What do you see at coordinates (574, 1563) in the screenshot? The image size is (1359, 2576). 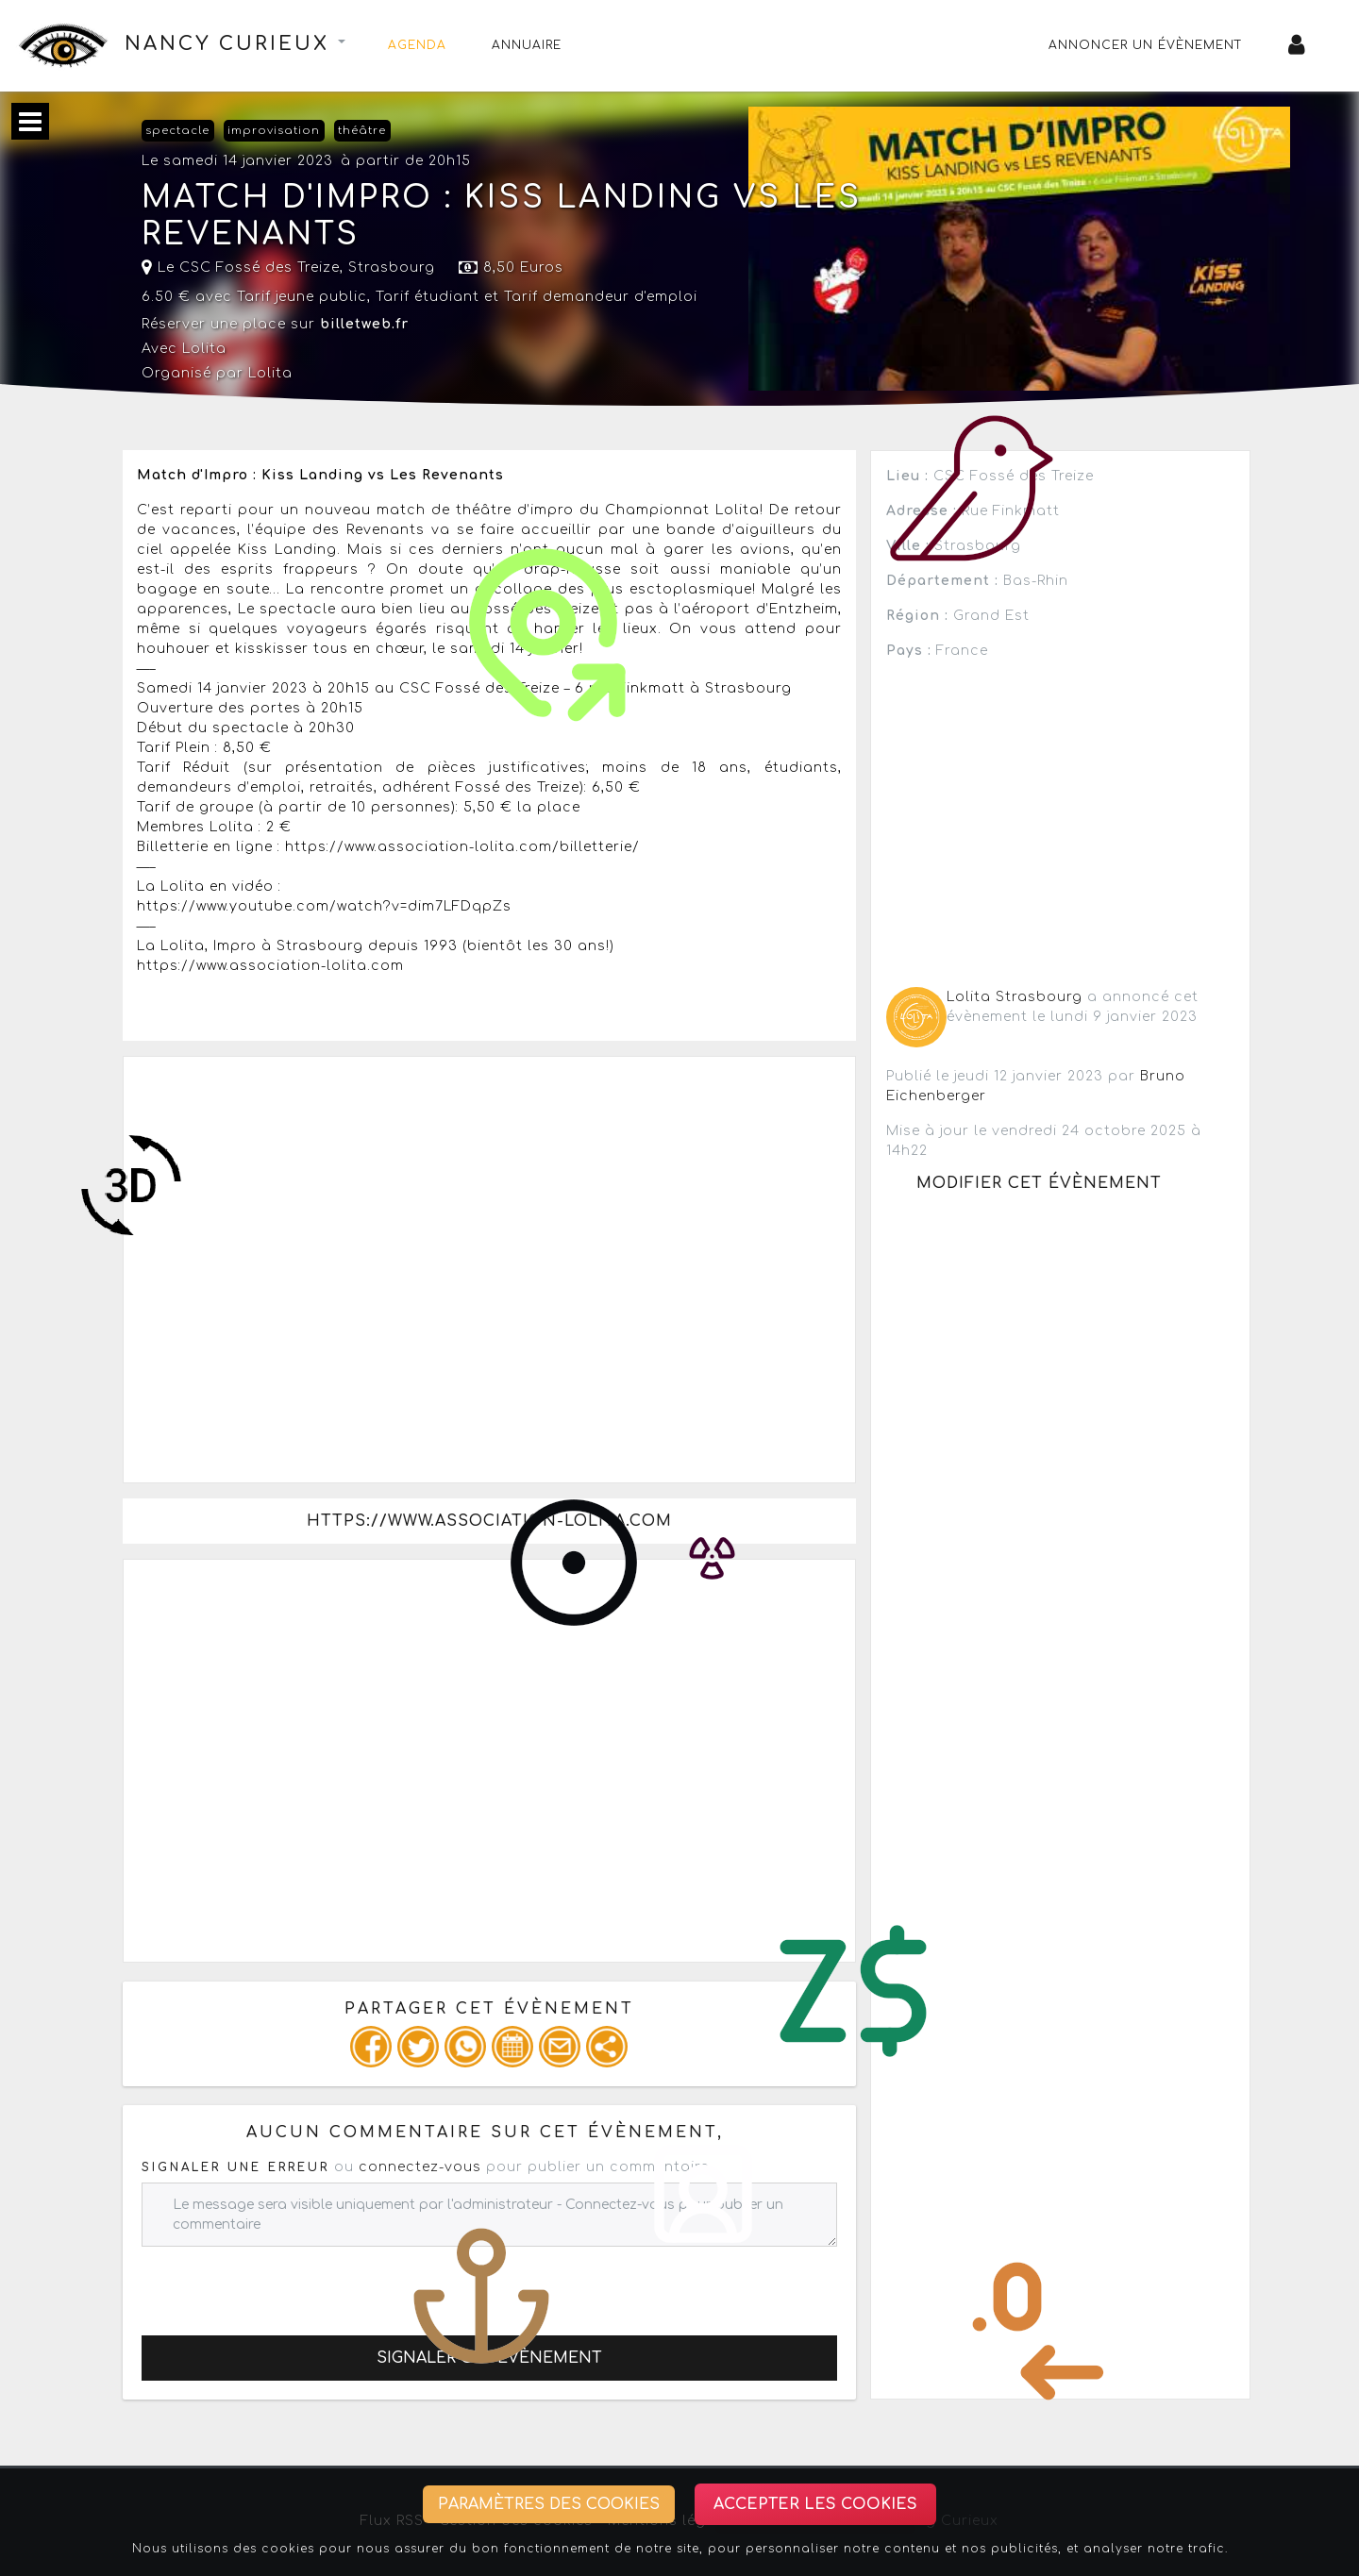 I see `select this option from a list` at bounding box center [574, 1563].